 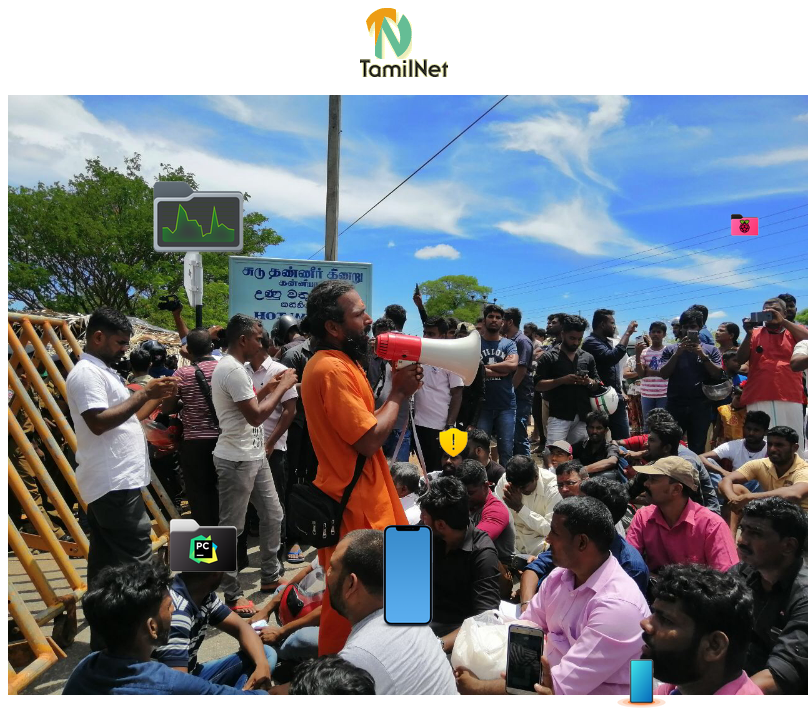 I want to click on open pycharm project folder, so click(x=203, y=547).